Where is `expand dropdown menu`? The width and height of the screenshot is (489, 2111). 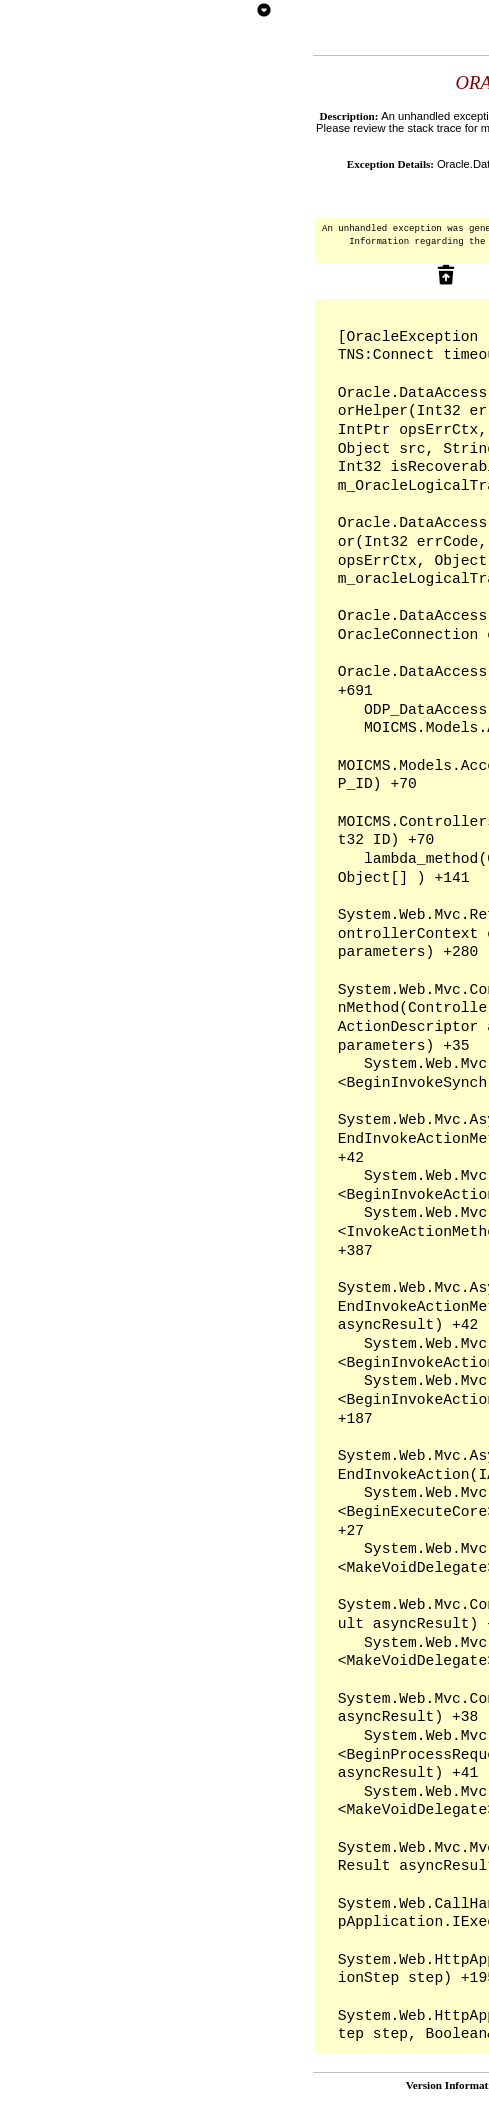 expand dropdown menu is located at coordinates (264, 10).